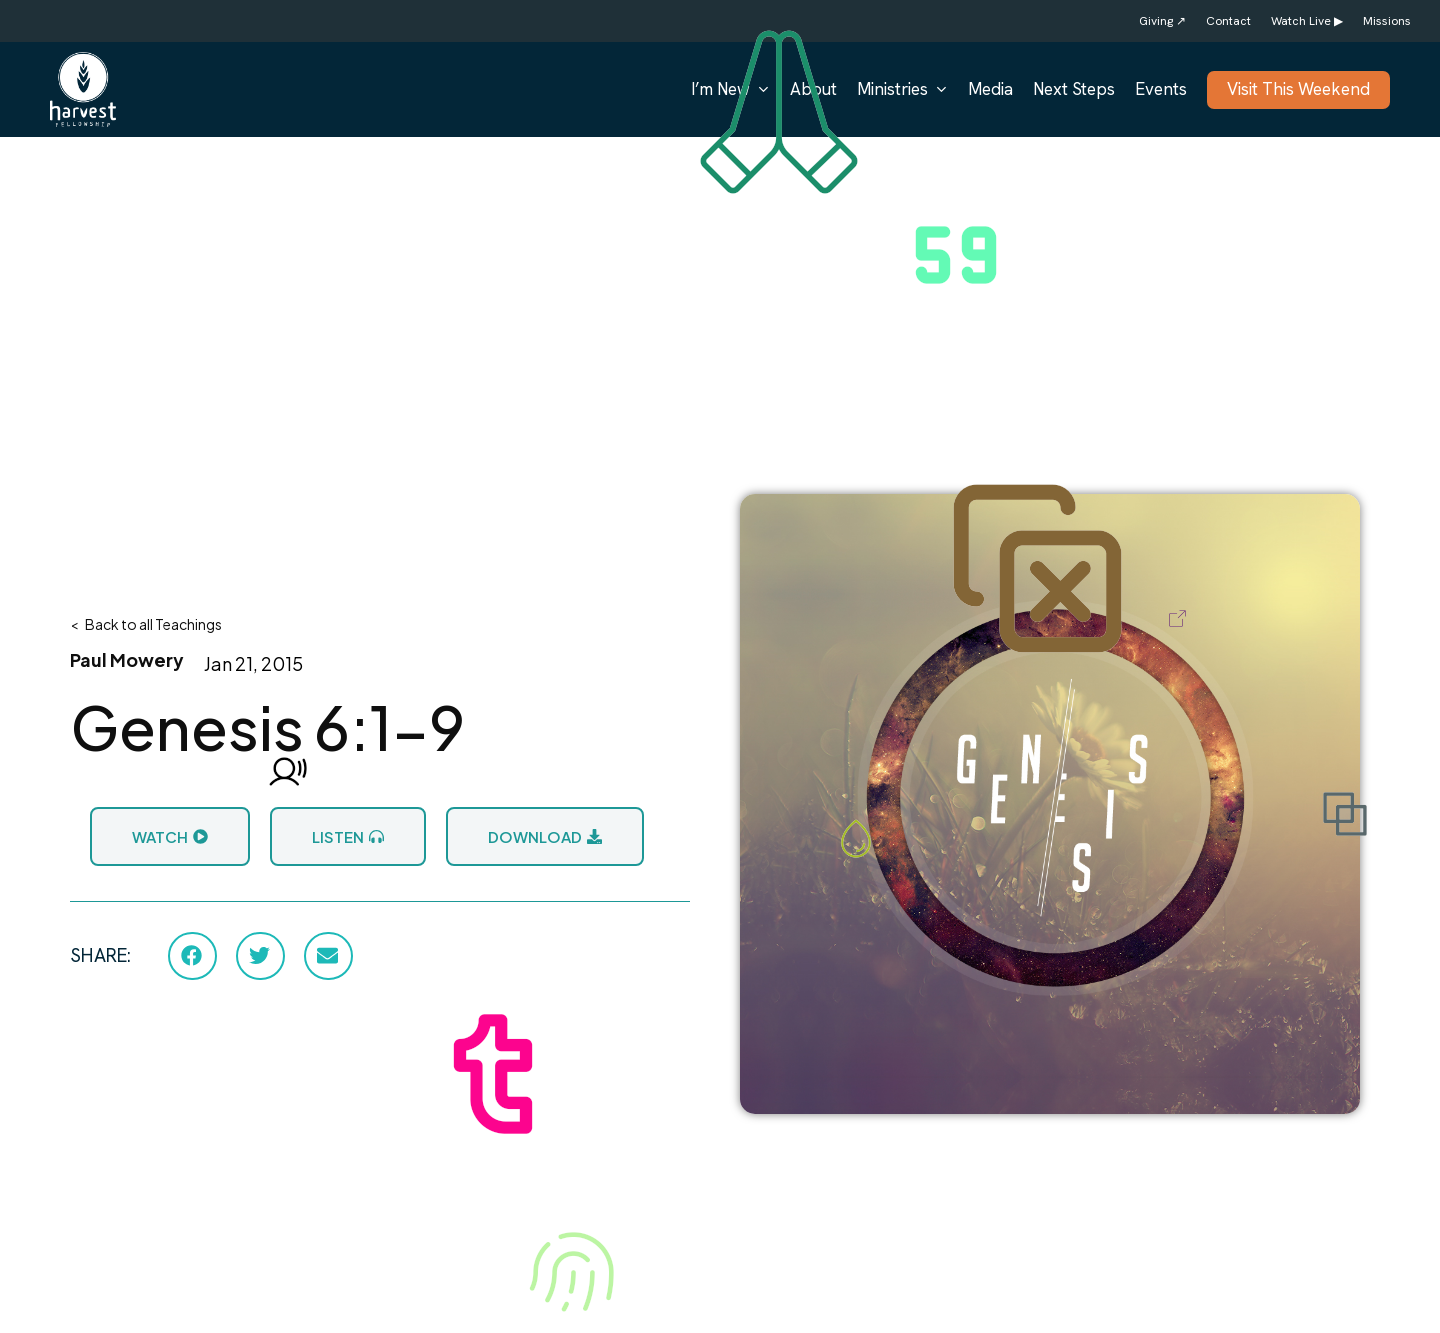 The height and width of the screenshot is (1333, 1440). Describe the element at coordinates (856, 840) in the screenshot. I see `indicates water or liquid-related settings` at that location.